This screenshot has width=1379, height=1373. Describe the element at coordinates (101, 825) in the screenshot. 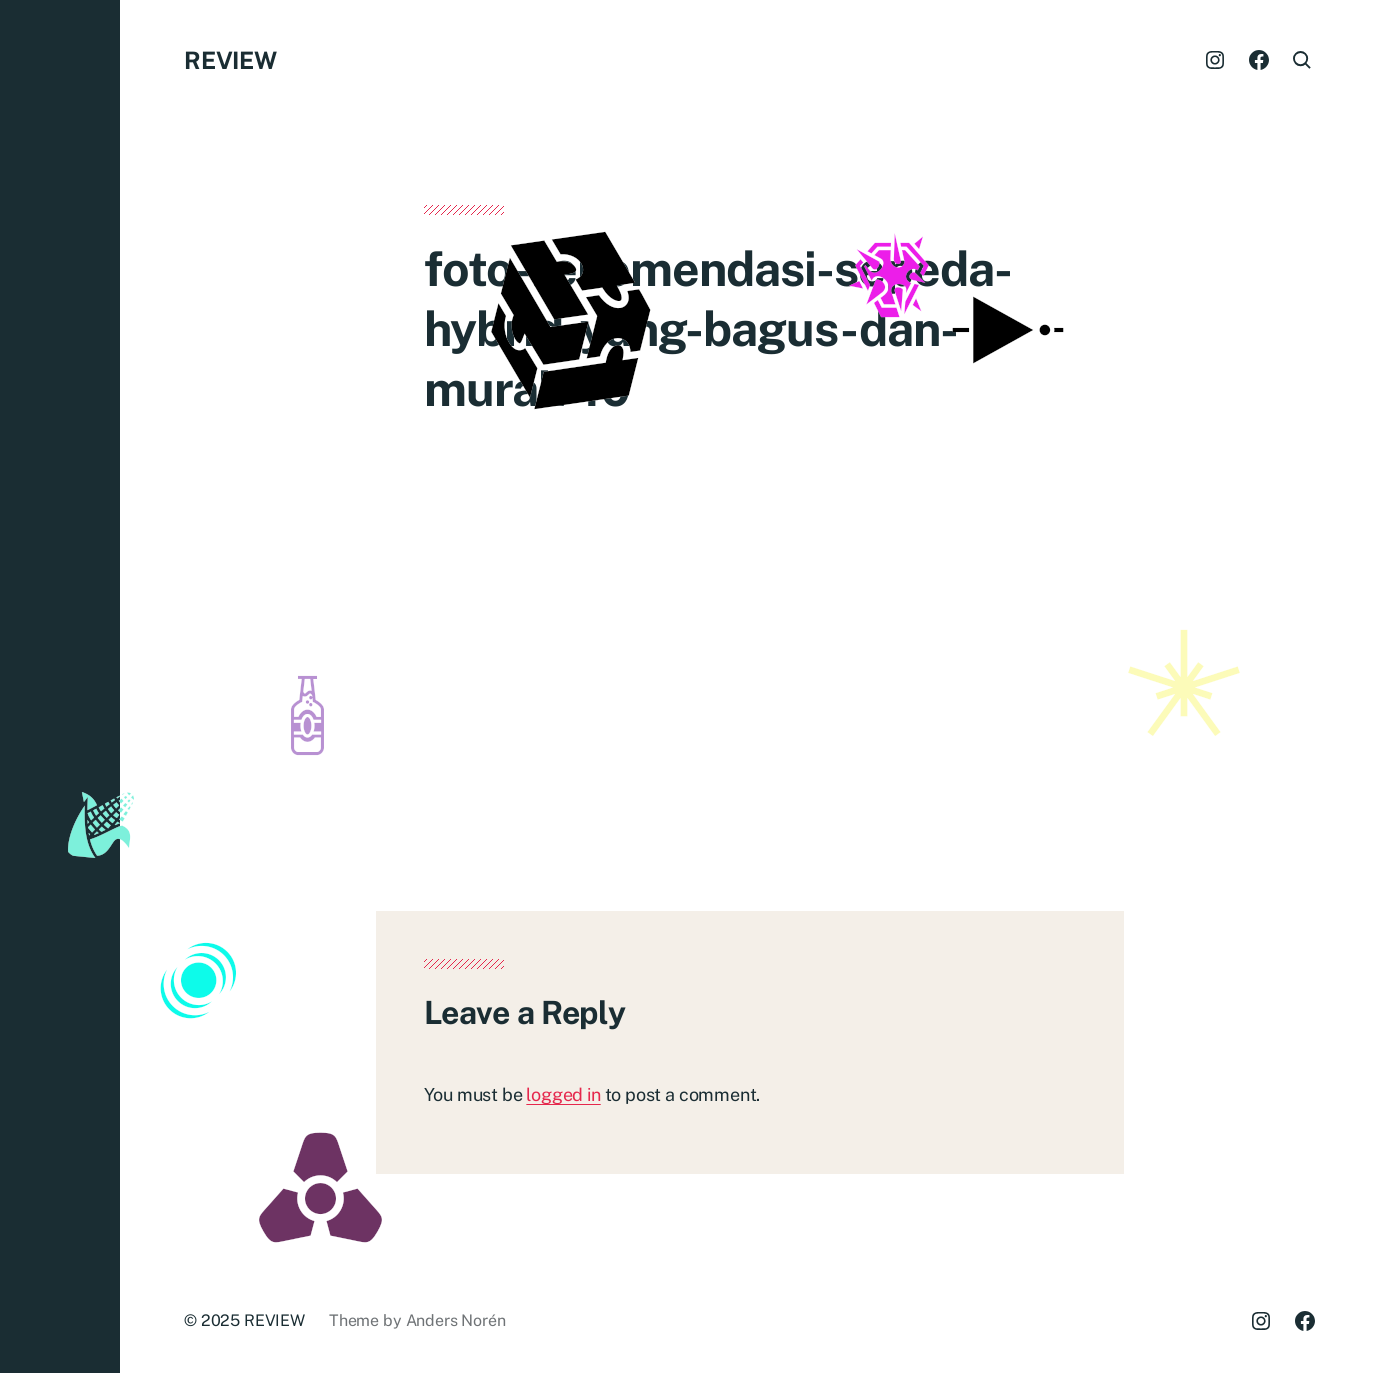

I see `represents a farming or agriculture category` at that location.